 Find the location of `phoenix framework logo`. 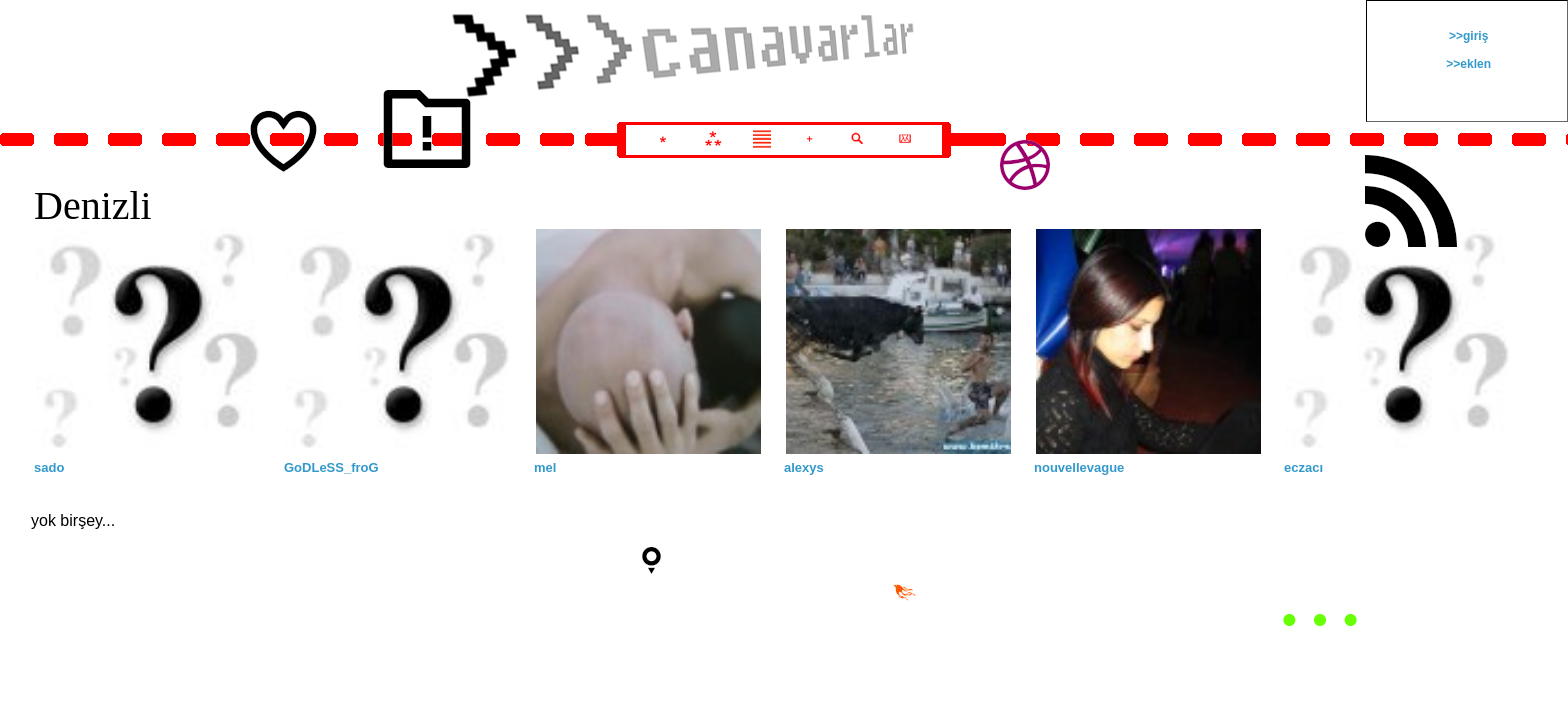

phoenix framework logo is located at coordinates (904, 592).